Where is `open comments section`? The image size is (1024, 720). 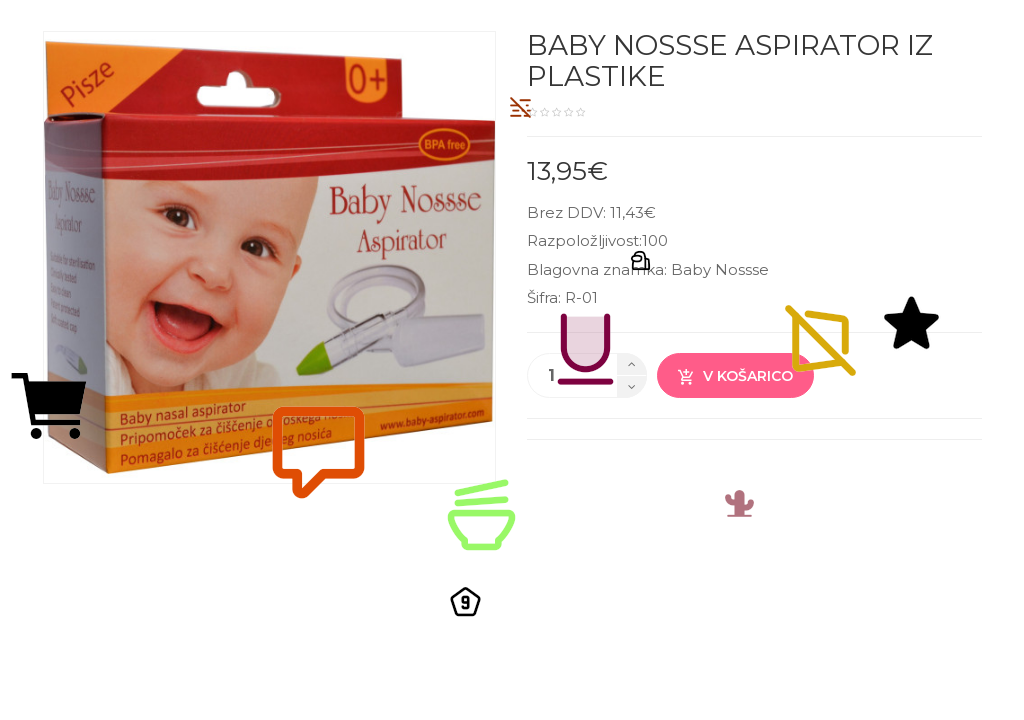 open comments section is located at coordinates (318, 452).